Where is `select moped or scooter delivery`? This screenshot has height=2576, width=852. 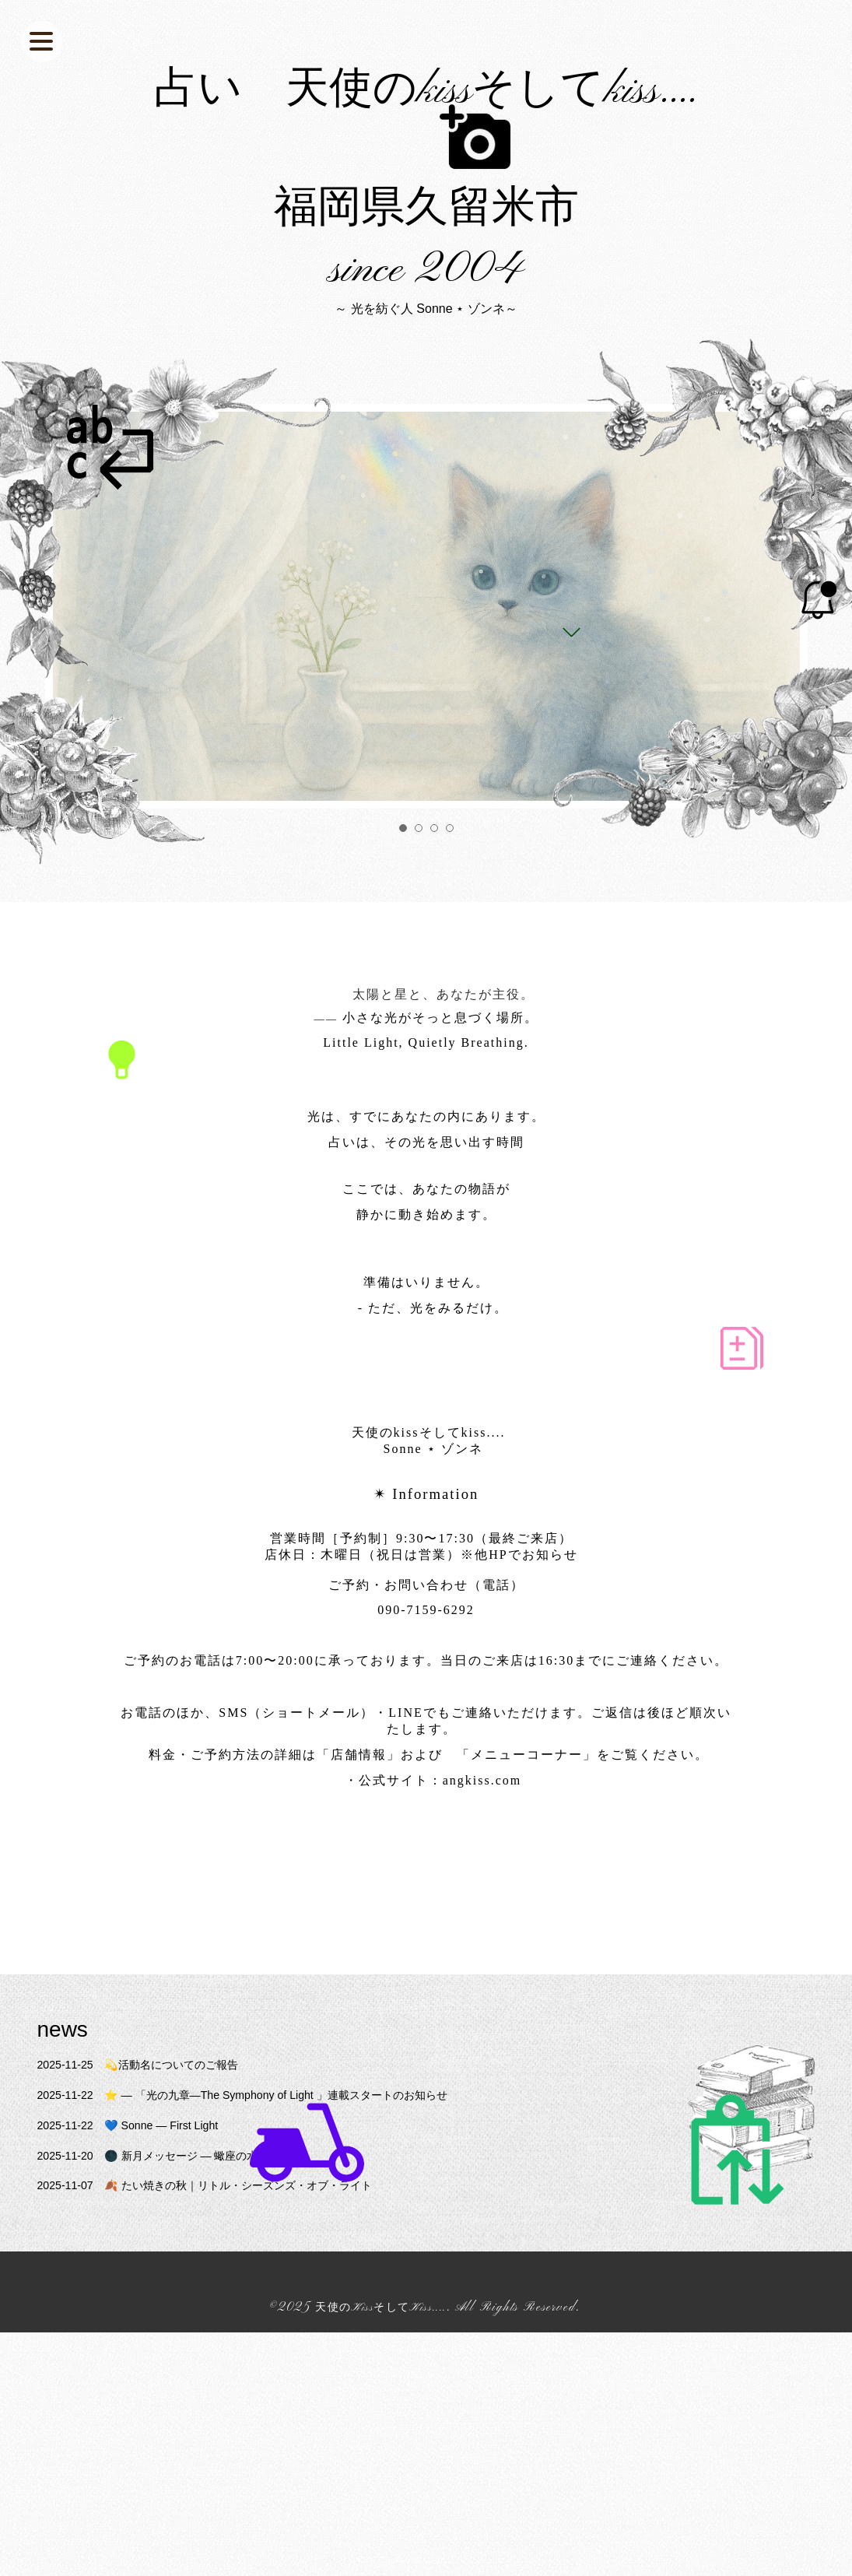
select moped or scooter delivery is located at coordinates (307, 2146).